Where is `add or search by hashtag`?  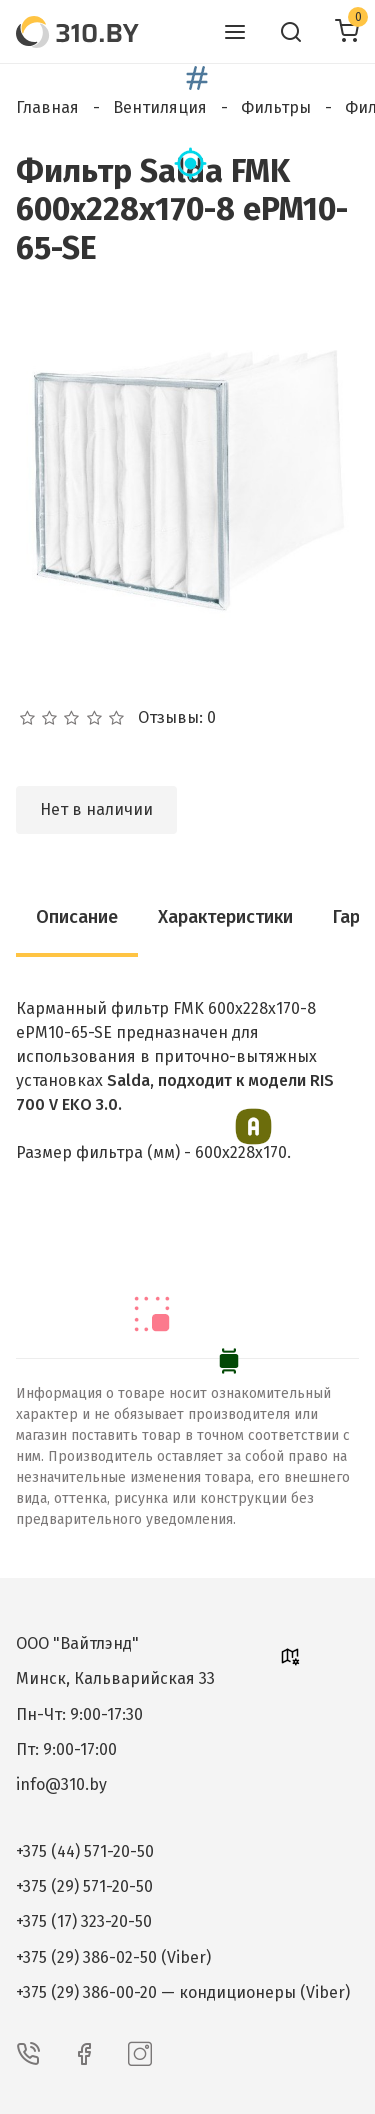 add or search by hashtag is located at coordinates (197, 78).